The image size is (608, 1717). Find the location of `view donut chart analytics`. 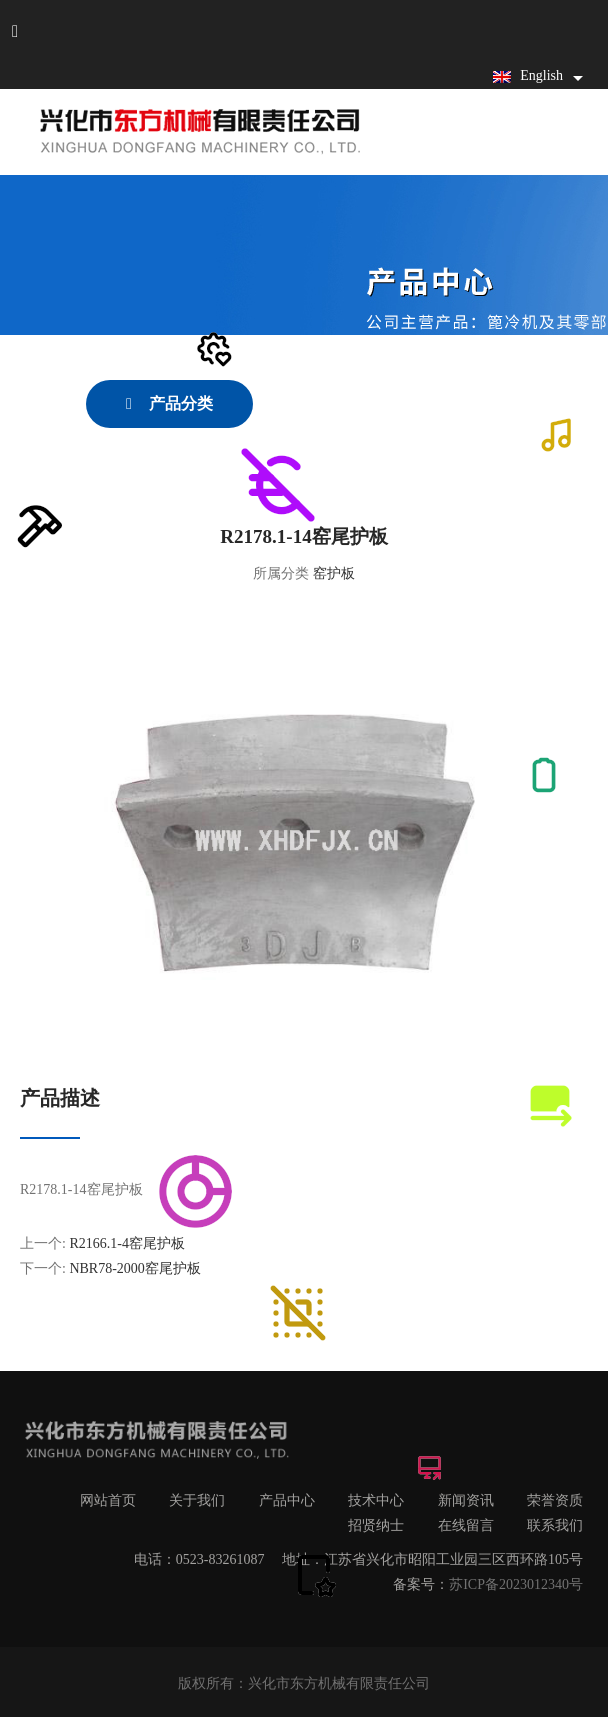

view donut chart analytics is located at coordinates (195, 1191).